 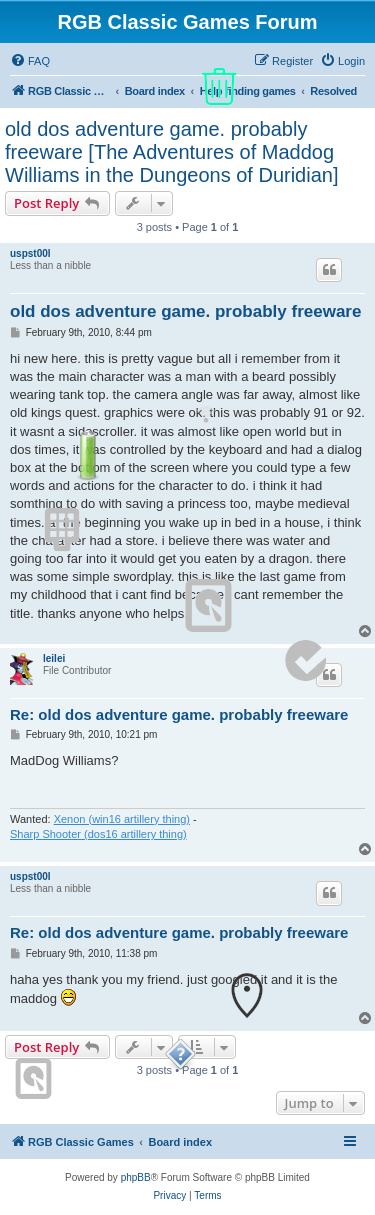 I want to click on access firewire hard drive, so click(x=33, y=1078).